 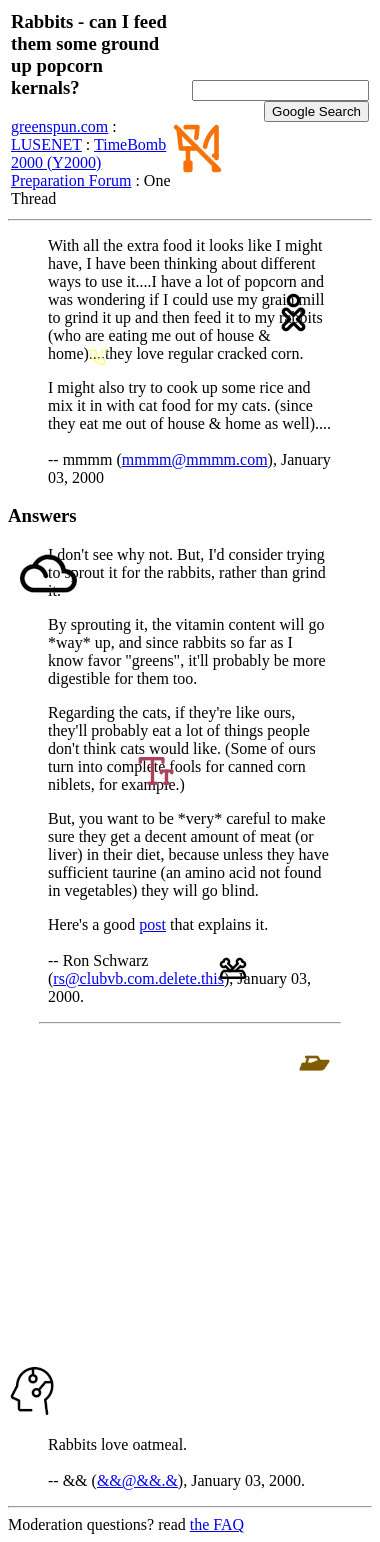 What do you see at coordinates (98, 357) in the screenshot?
I see `pause an active phone call` at bounding box center [98, 357].